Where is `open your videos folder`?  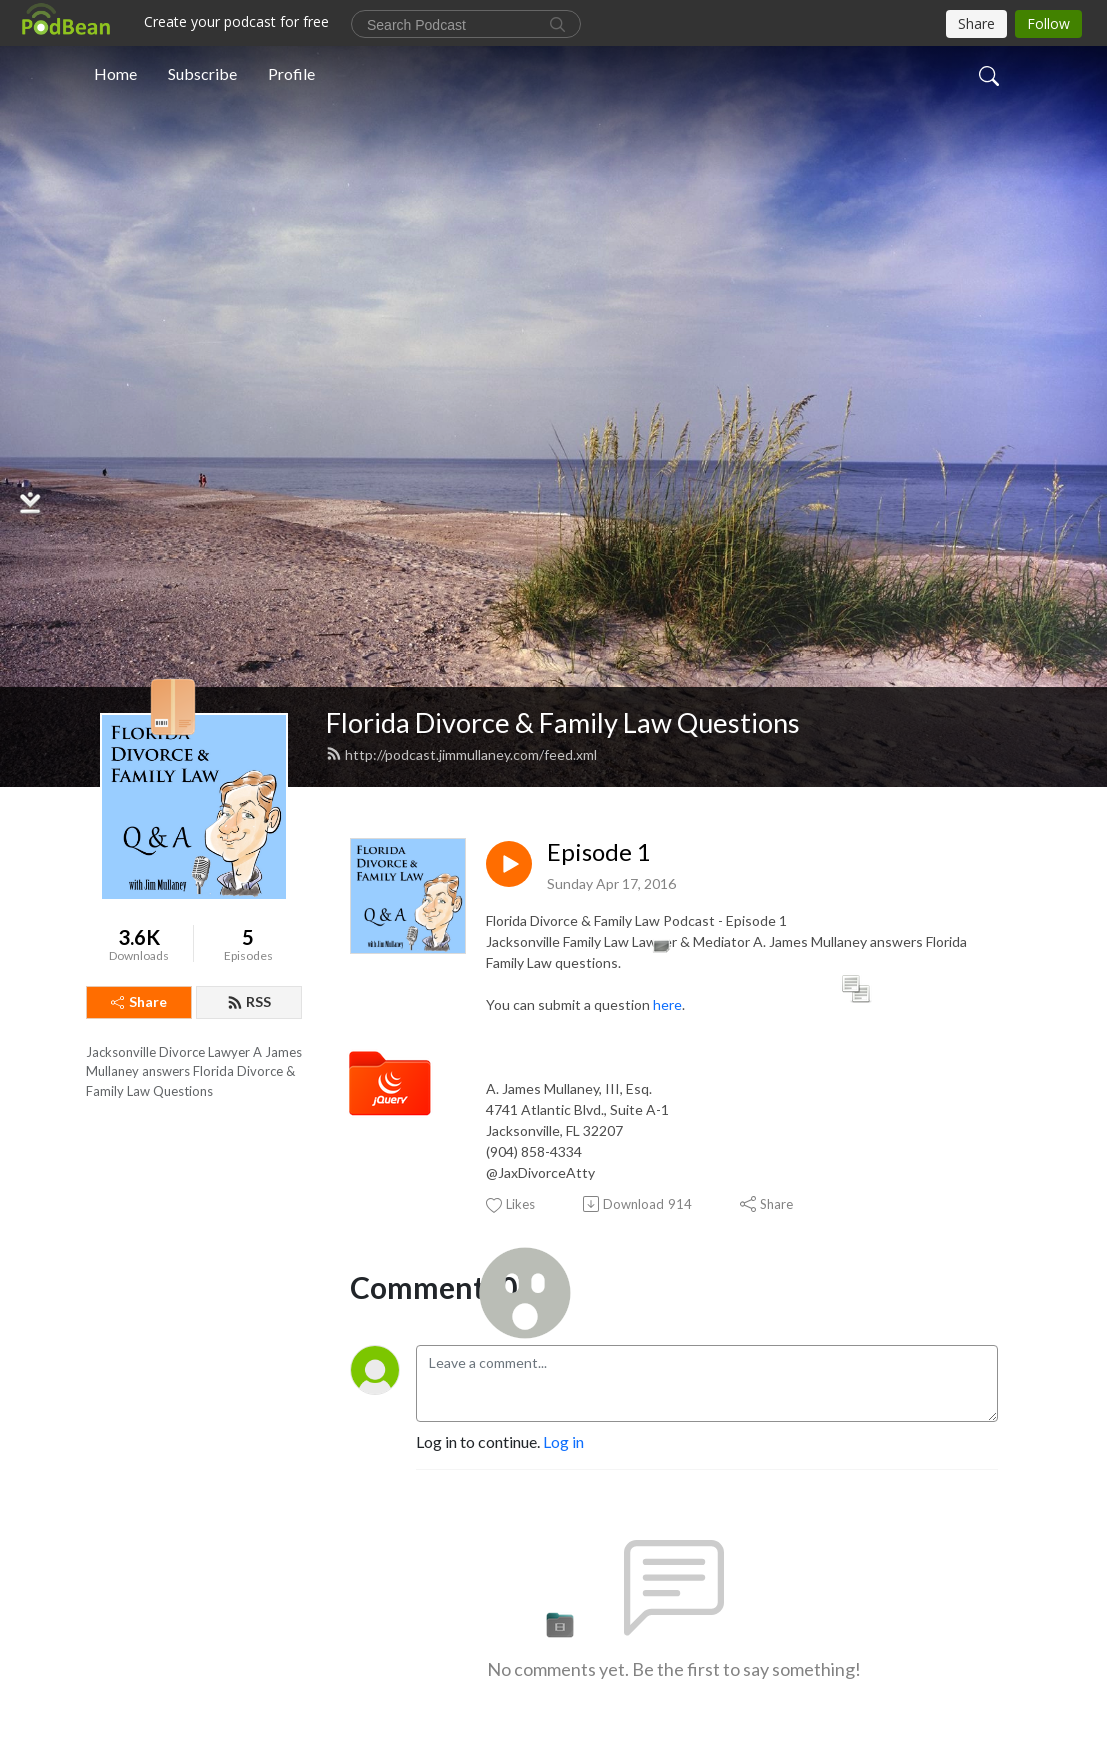
open your videos folder is located at coordinates (560, 1625).